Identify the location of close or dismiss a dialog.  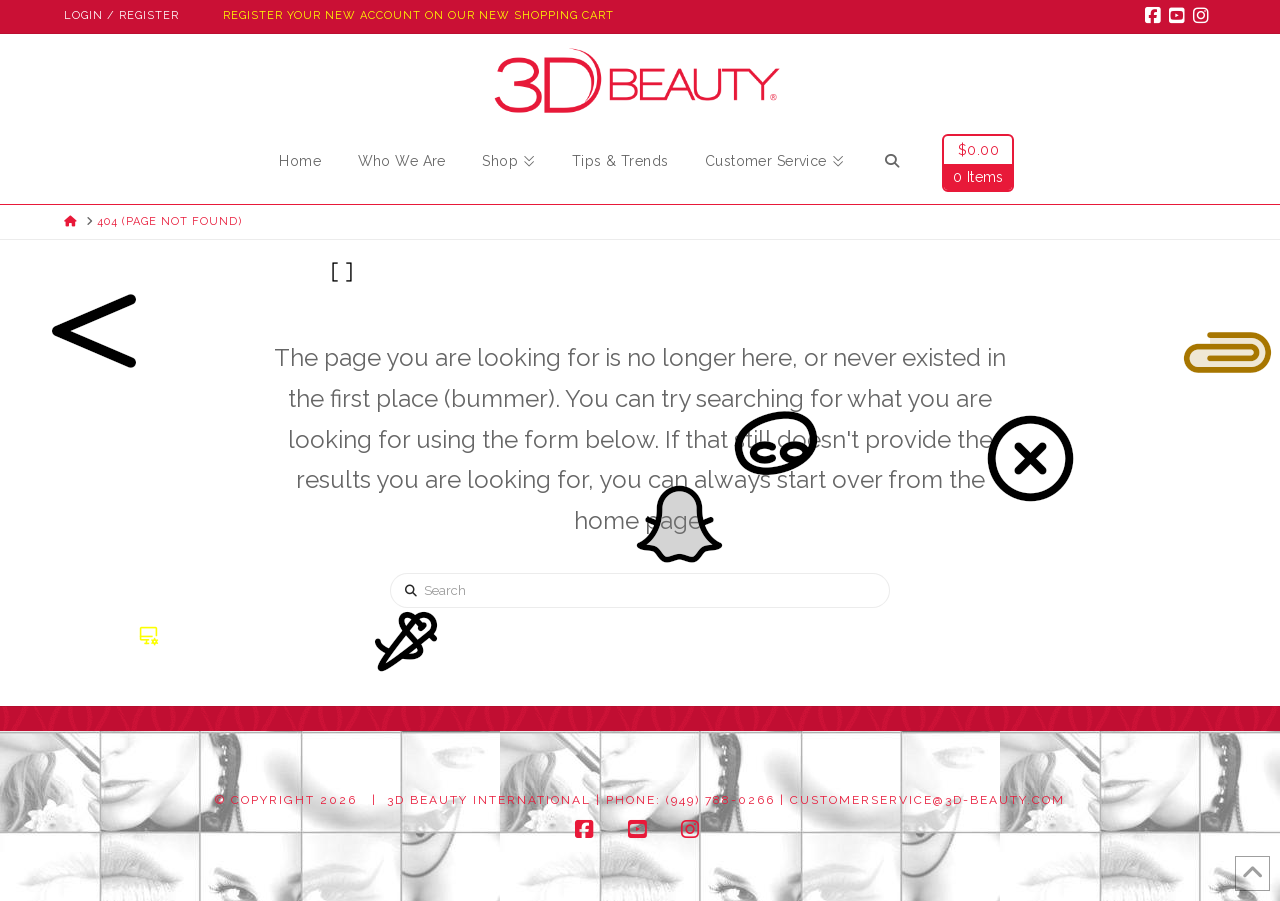
(1030, 458).